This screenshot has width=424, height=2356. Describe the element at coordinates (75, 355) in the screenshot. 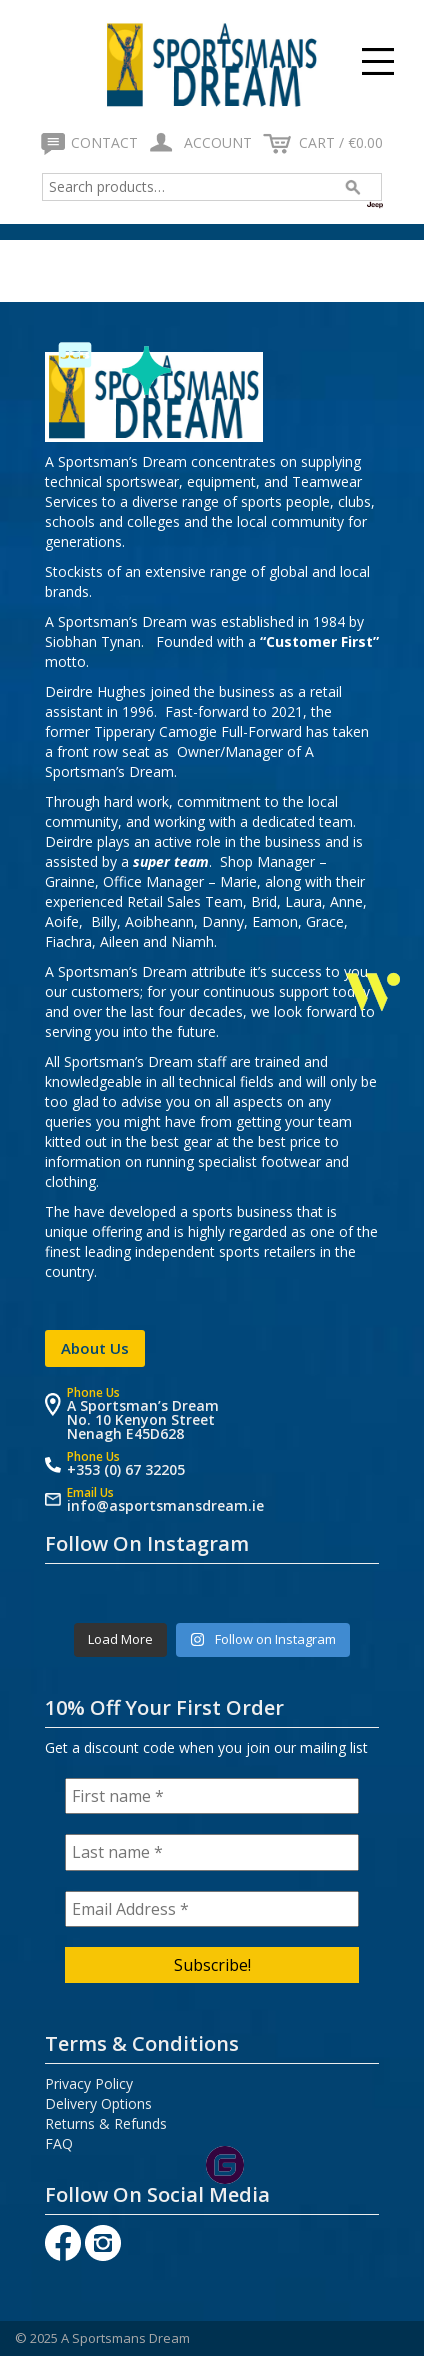

I see `pay with JCB credit card` at that location.